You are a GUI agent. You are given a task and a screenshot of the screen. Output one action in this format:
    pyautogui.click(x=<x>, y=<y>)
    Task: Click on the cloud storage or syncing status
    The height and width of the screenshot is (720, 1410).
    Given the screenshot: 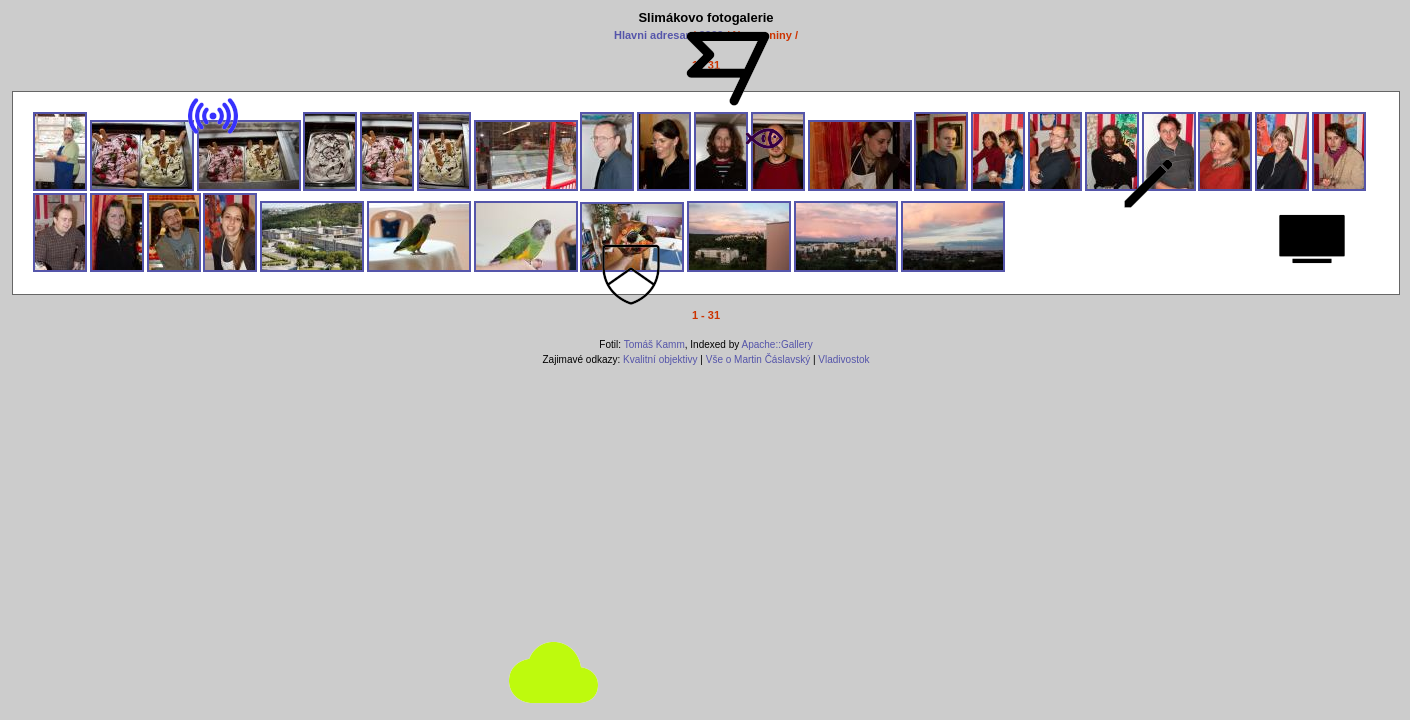 What is the action you would take?
    pyautogui.click(x=553, y=672)
    